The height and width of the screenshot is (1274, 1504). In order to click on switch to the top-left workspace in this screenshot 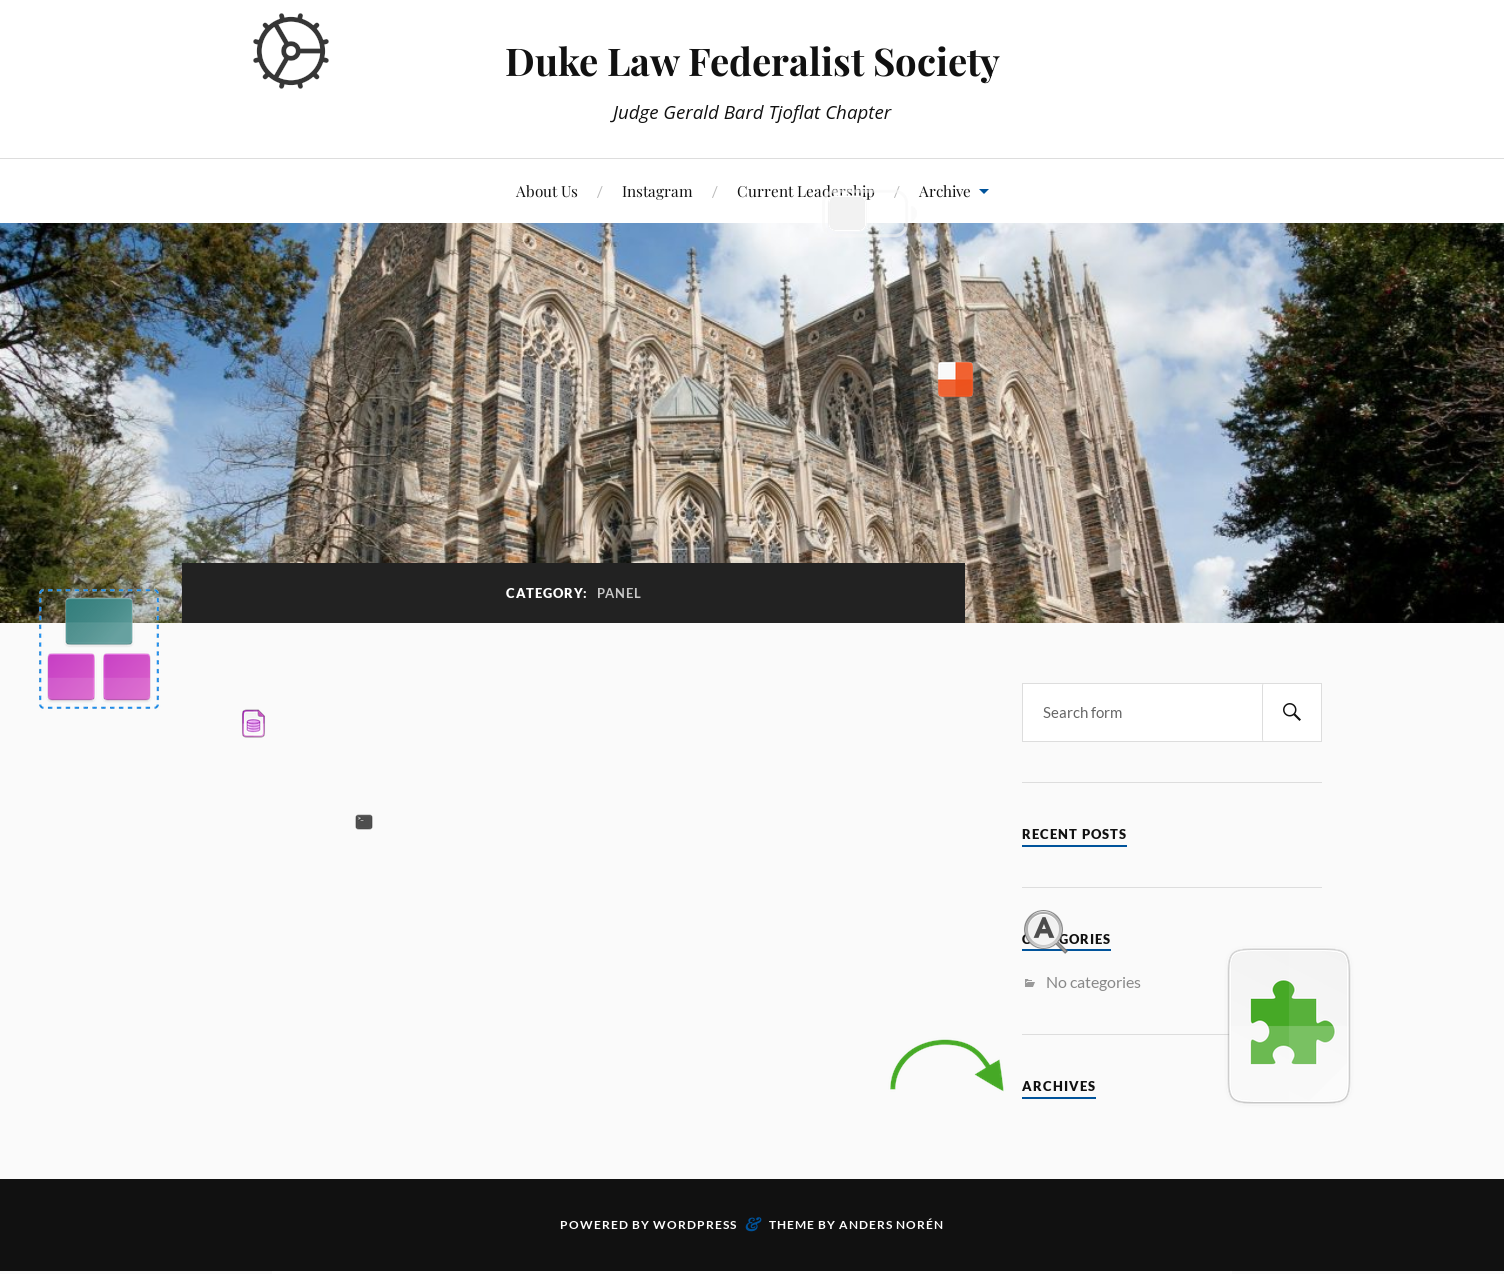, I will do `click(955, 379)`.